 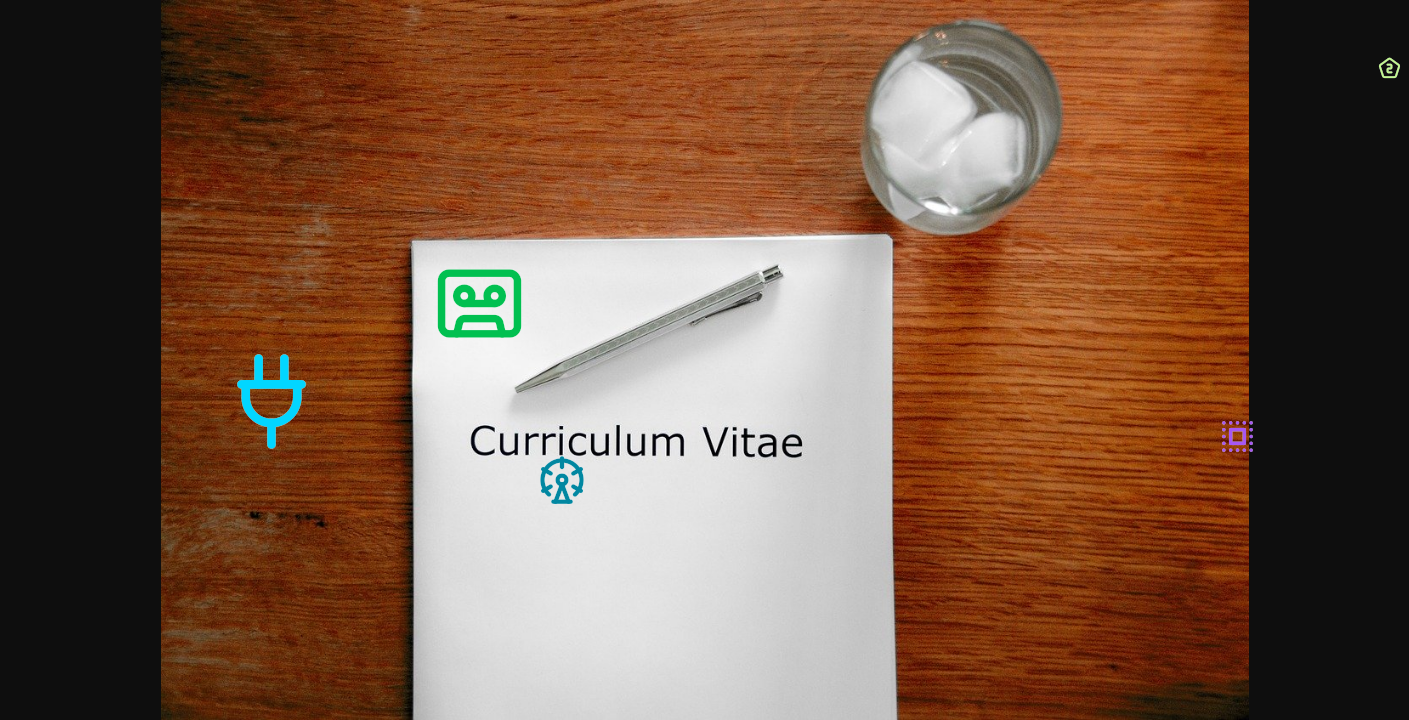 I want to click on view amusement park or carnival attractions, so click(x=562, y=480).